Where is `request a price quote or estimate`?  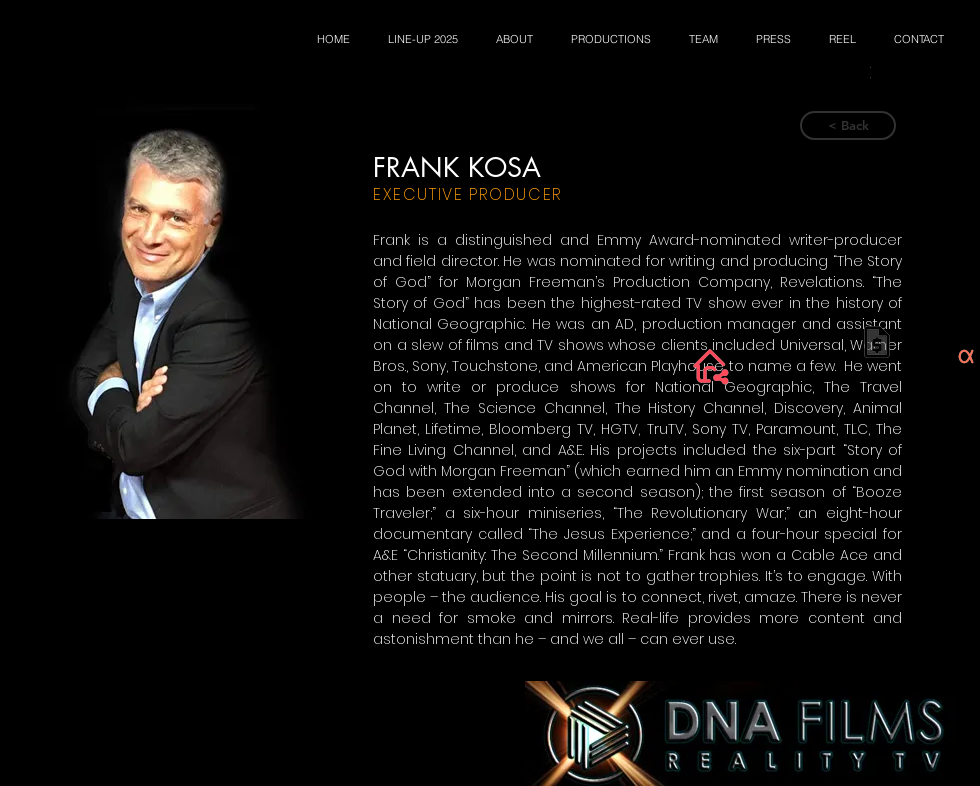 request a price quote or estimate is located at coordinates (877, 342).